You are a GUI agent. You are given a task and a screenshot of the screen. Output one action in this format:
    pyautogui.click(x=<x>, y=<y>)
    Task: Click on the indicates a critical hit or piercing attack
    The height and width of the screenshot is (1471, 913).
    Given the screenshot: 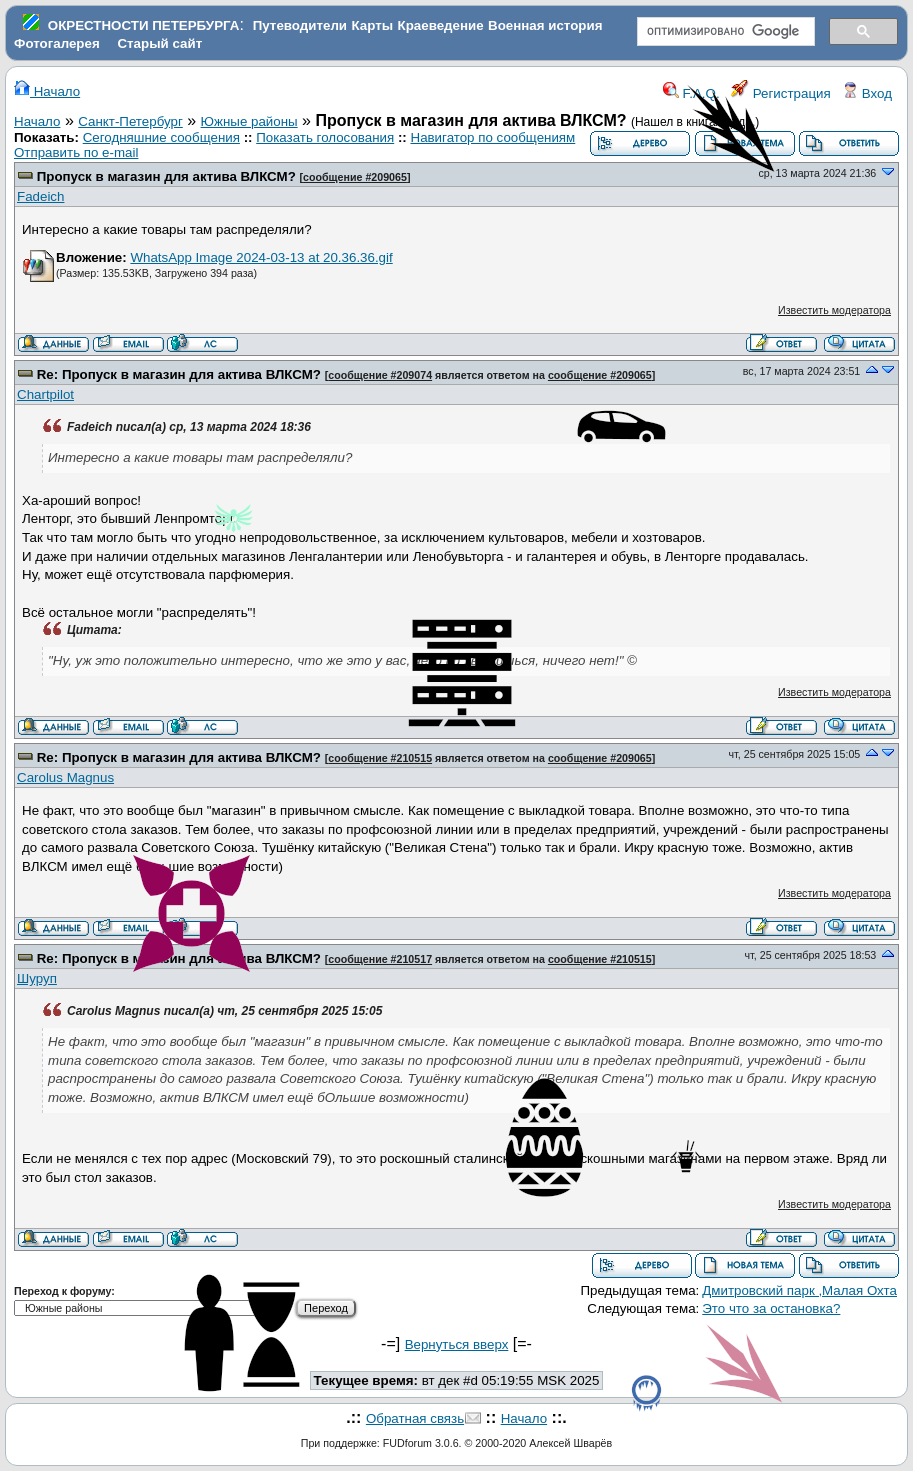 What is the action you would take?
    pyautogui.click(x=730, y=128)
    